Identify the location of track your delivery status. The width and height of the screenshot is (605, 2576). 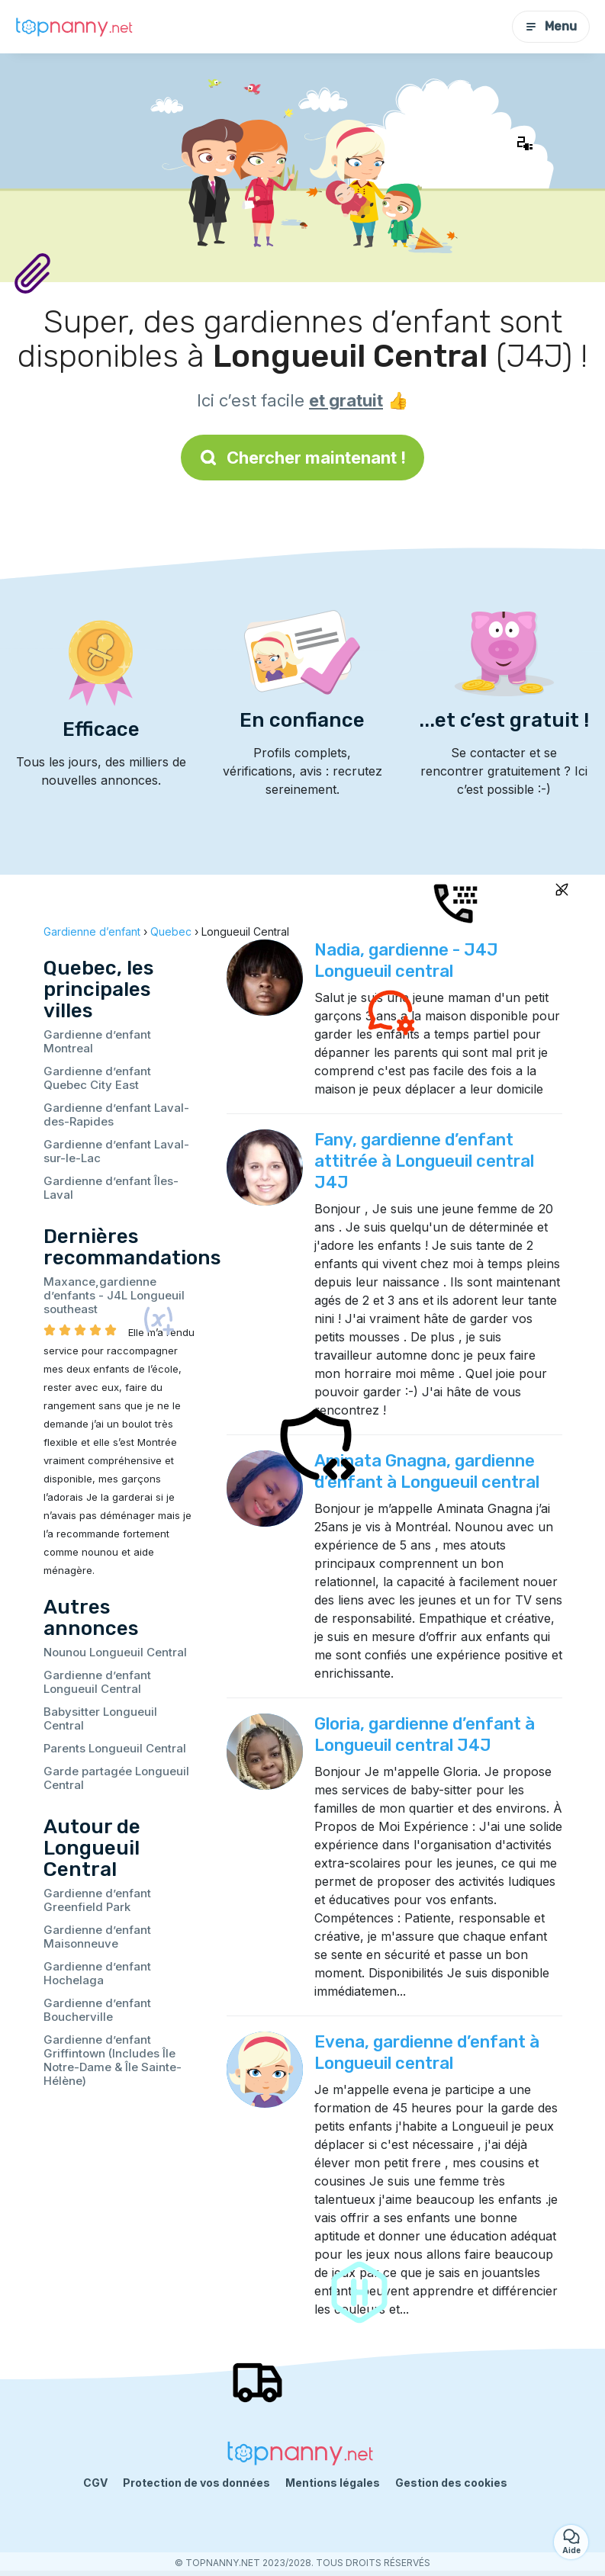
(257, 2382).